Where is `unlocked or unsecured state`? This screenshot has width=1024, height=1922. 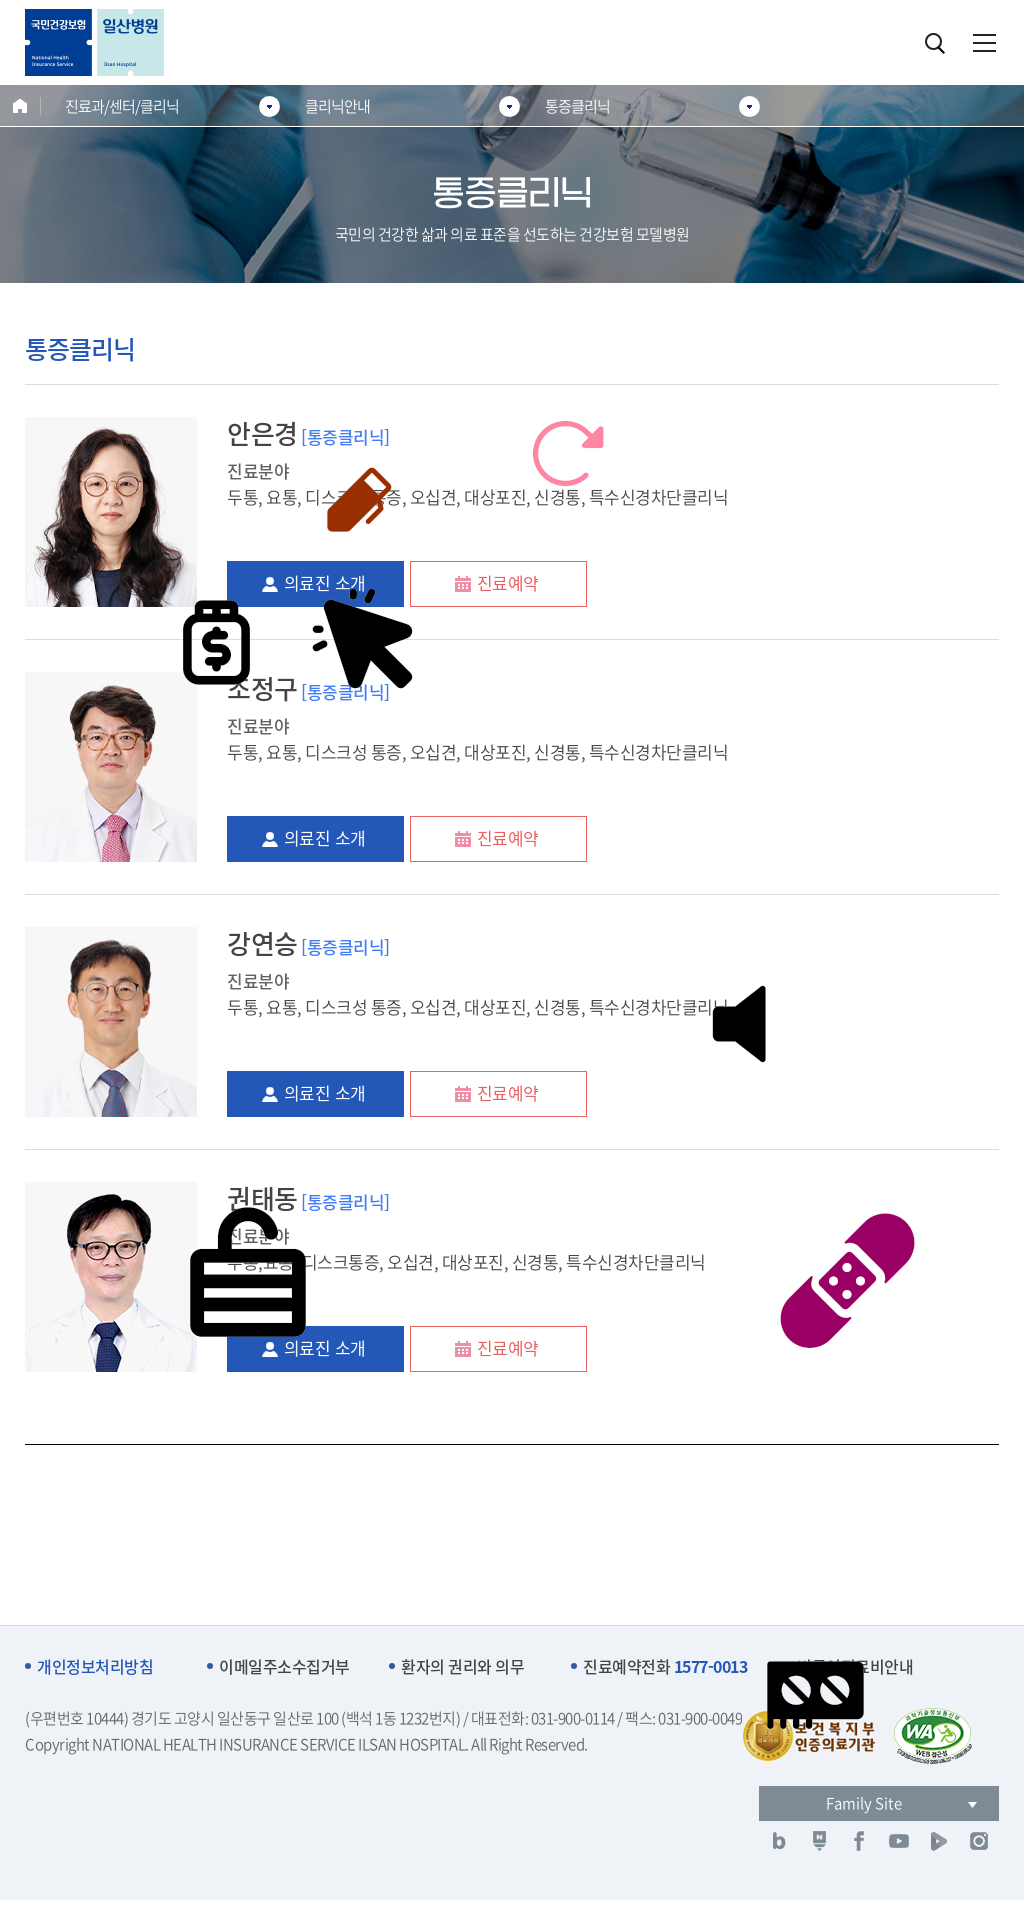
unlocked or unsecured state is located at coordinates (248, 1279).